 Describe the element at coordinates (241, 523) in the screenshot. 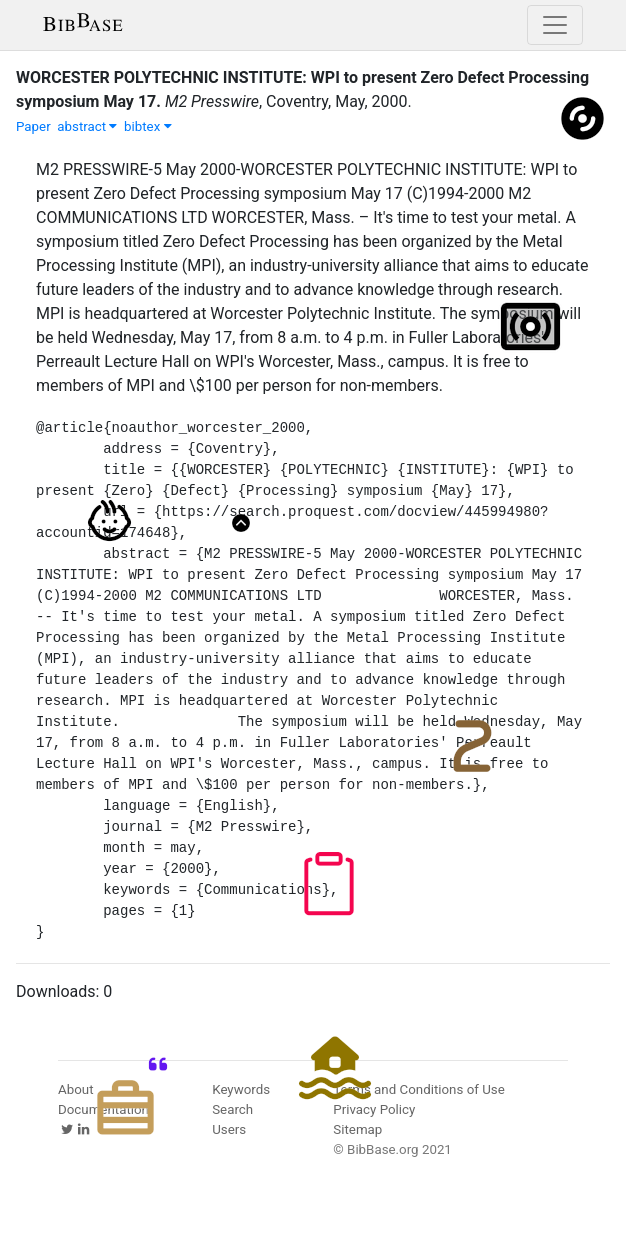

I see `scroll to top of page` at that location.